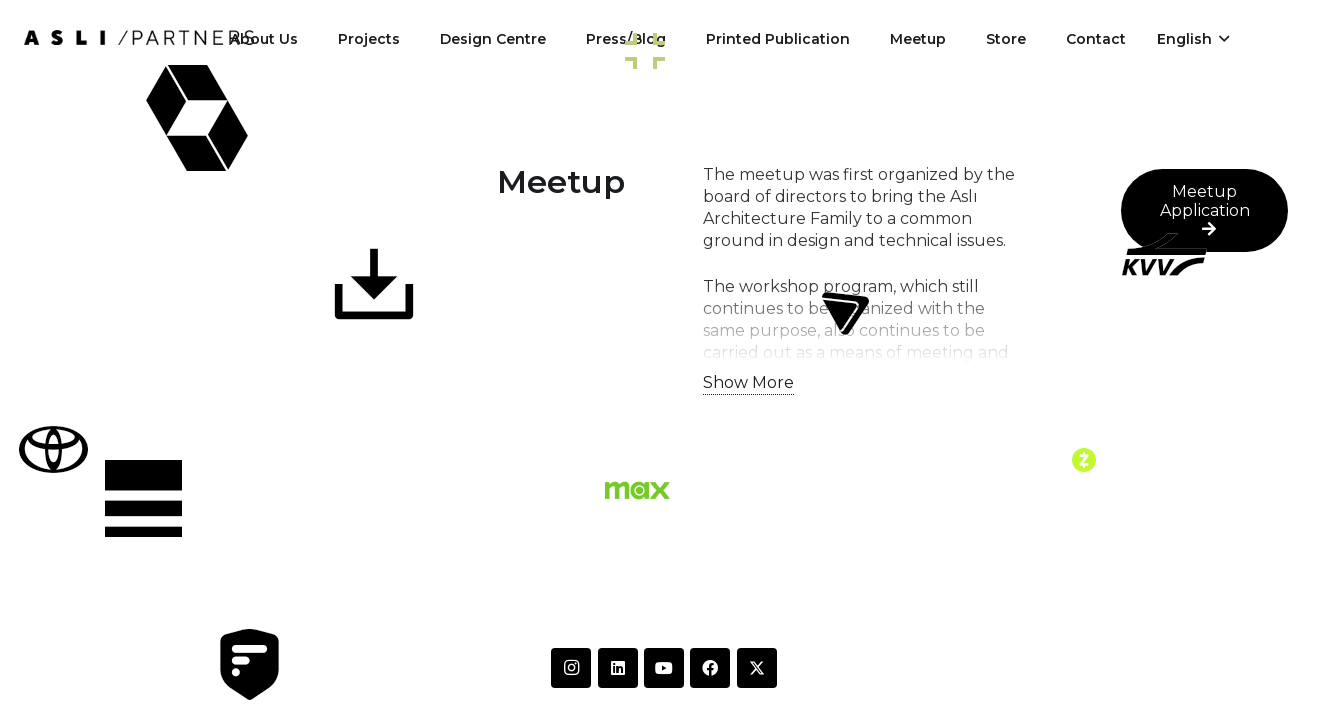 This screenshot has width=1328, height=720. I want to click on open the Max streaming app, so click(637, 490).